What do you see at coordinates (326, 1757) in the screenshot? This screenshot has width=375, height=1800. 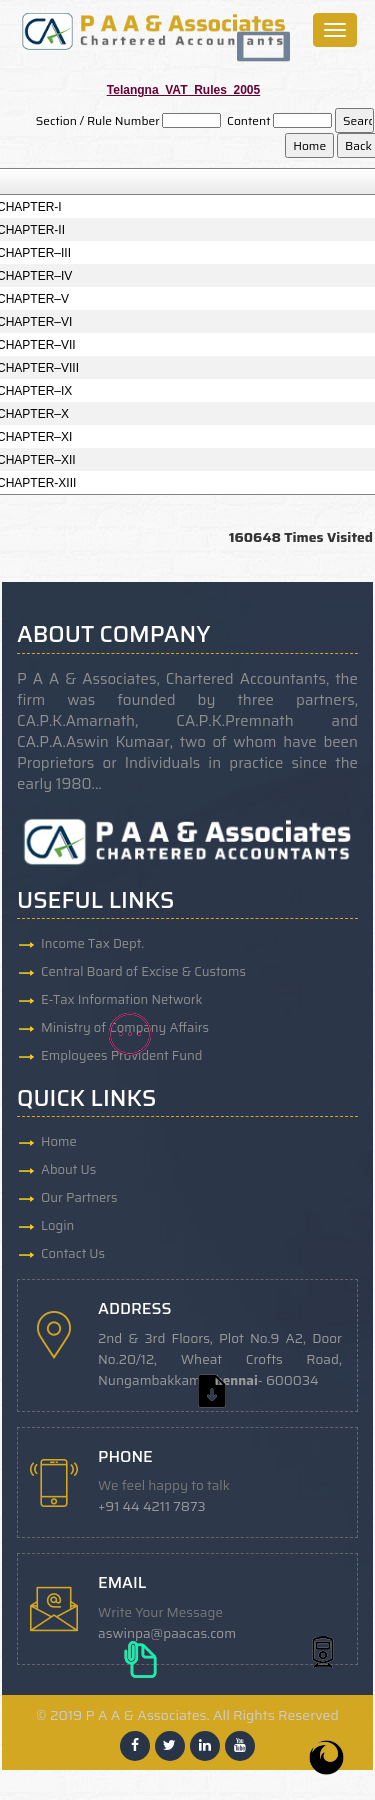 I see `open Firefox browser` at bounding box center [326, 1757].